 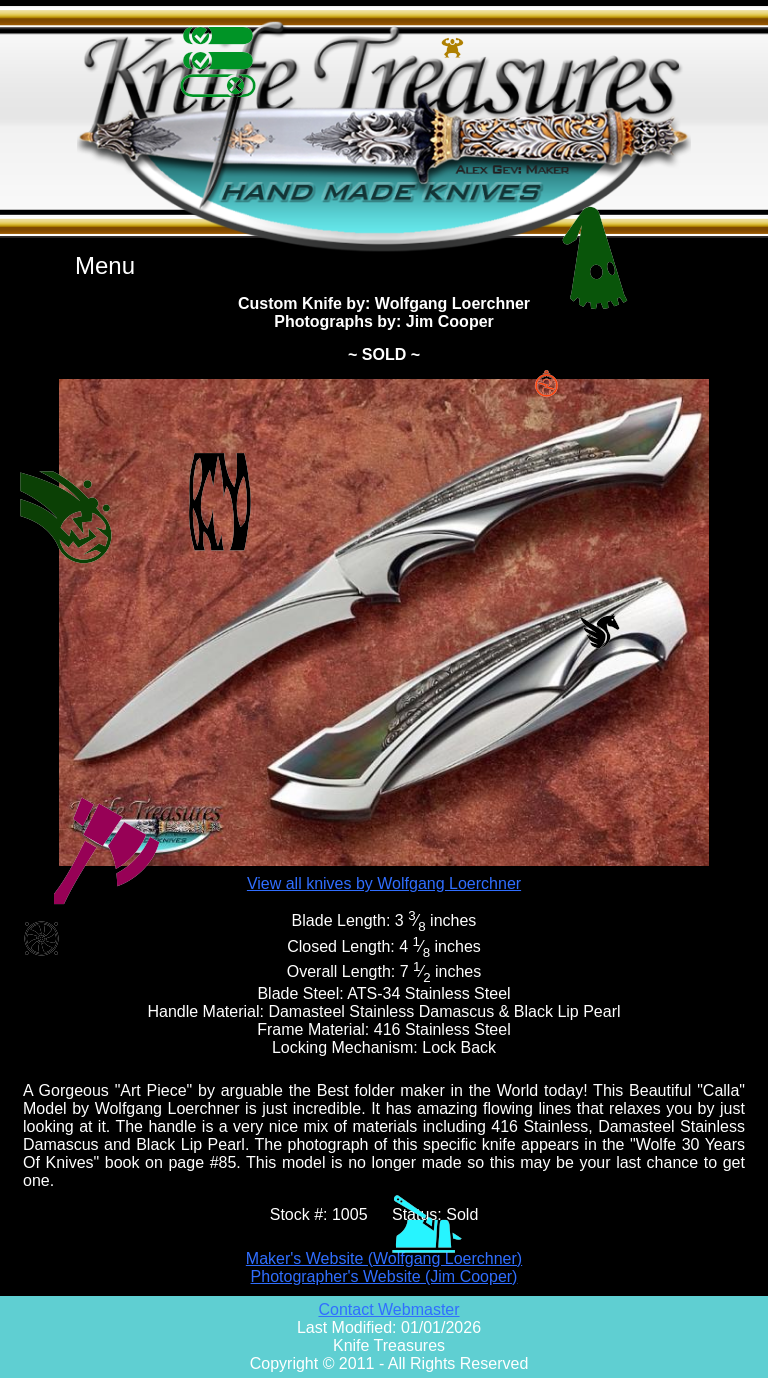 What do you see at coordinates (219, 501) in the screenshot?
I see `select mucous pillar creature or obstacle in game` at bounding box center [219, 501].